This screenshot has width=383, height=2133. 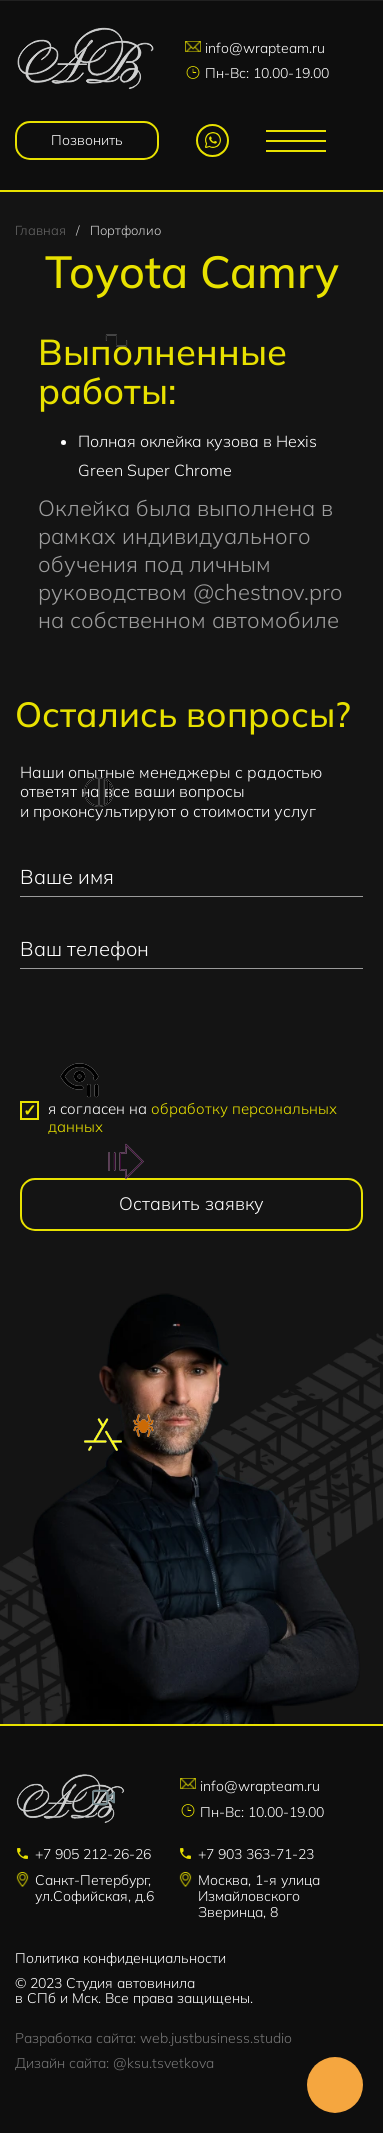 What do you see at coordinates (99, 792) in the screenshot?
I see `toggle between light and dark mode` at bounding box center [99, 792].